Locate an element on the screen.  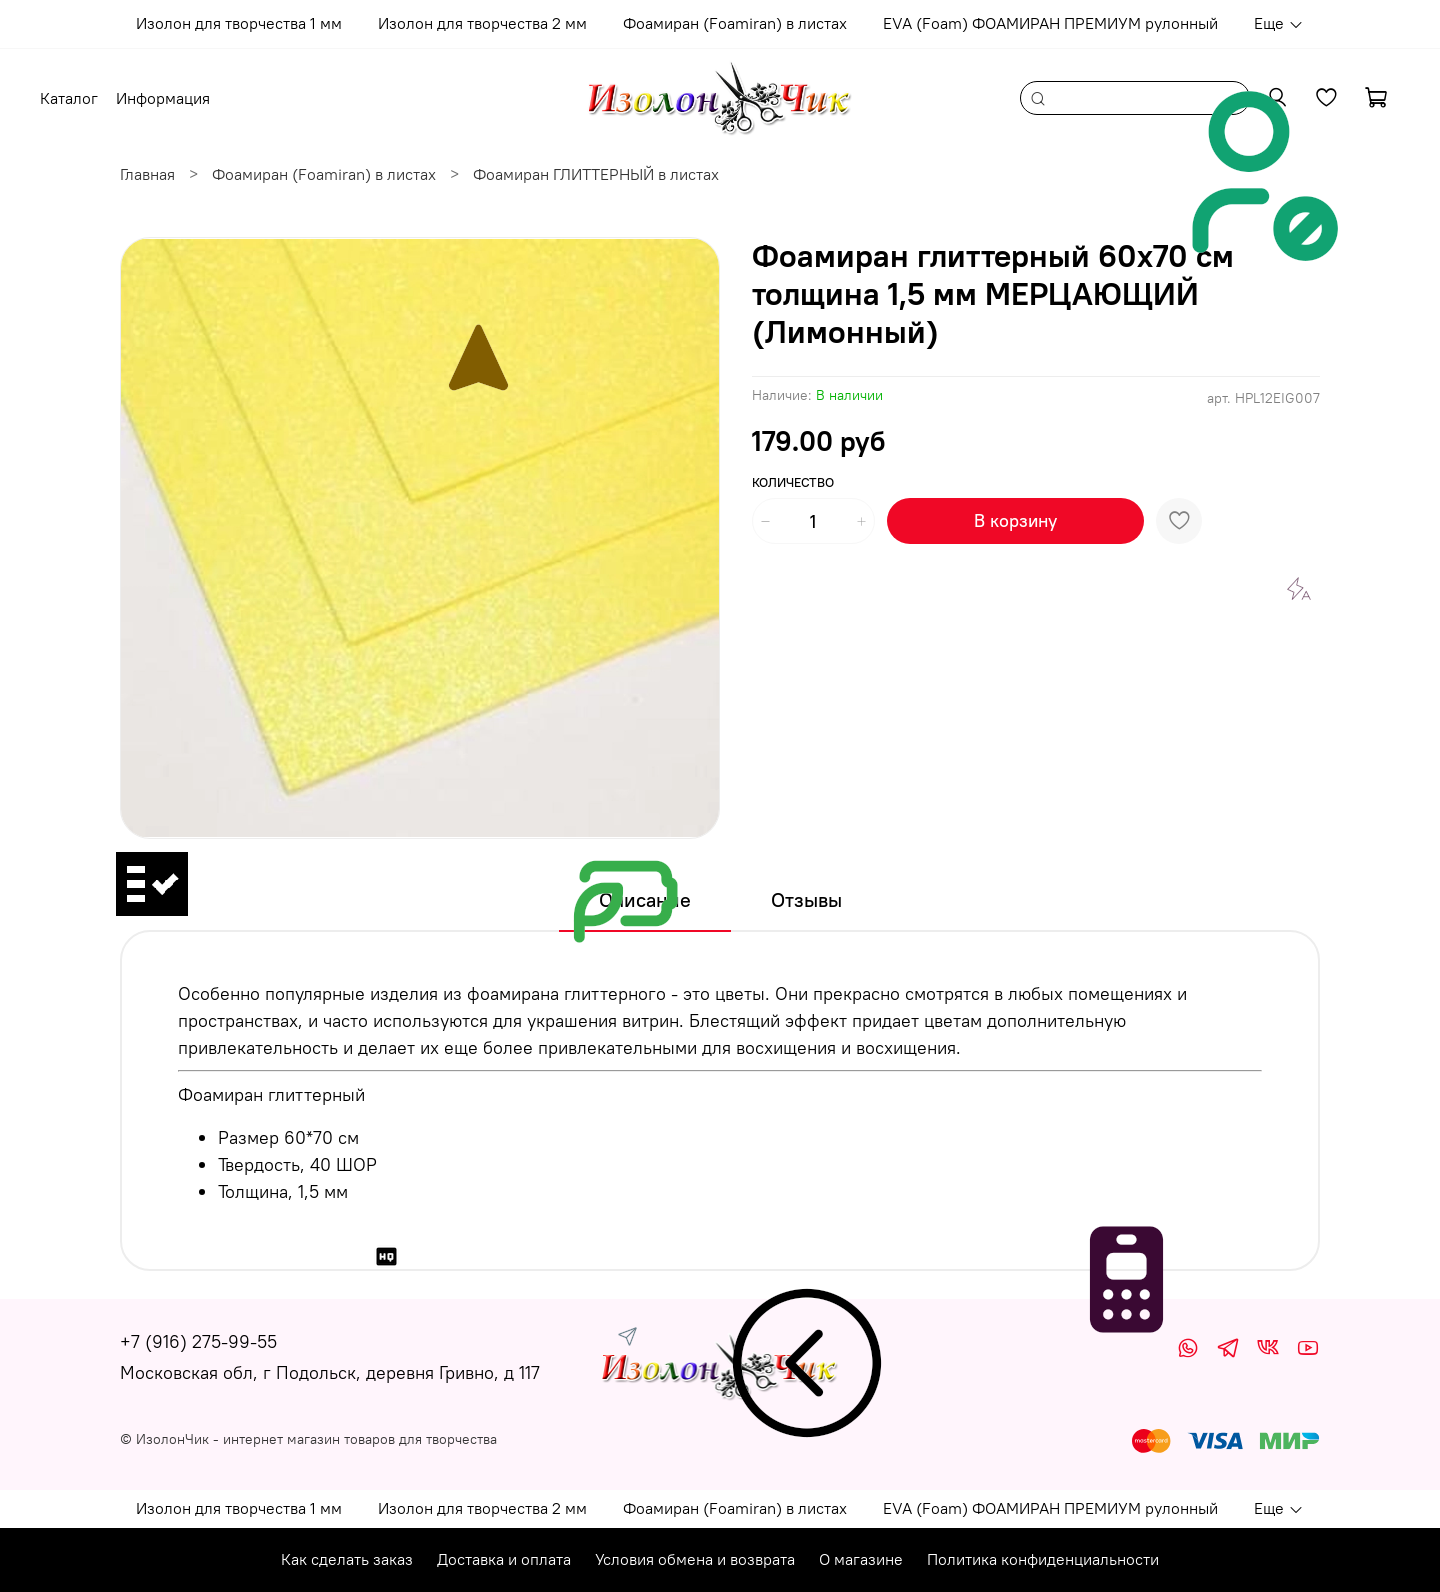
verify or review checklist items is located at coordinates (152, 884).